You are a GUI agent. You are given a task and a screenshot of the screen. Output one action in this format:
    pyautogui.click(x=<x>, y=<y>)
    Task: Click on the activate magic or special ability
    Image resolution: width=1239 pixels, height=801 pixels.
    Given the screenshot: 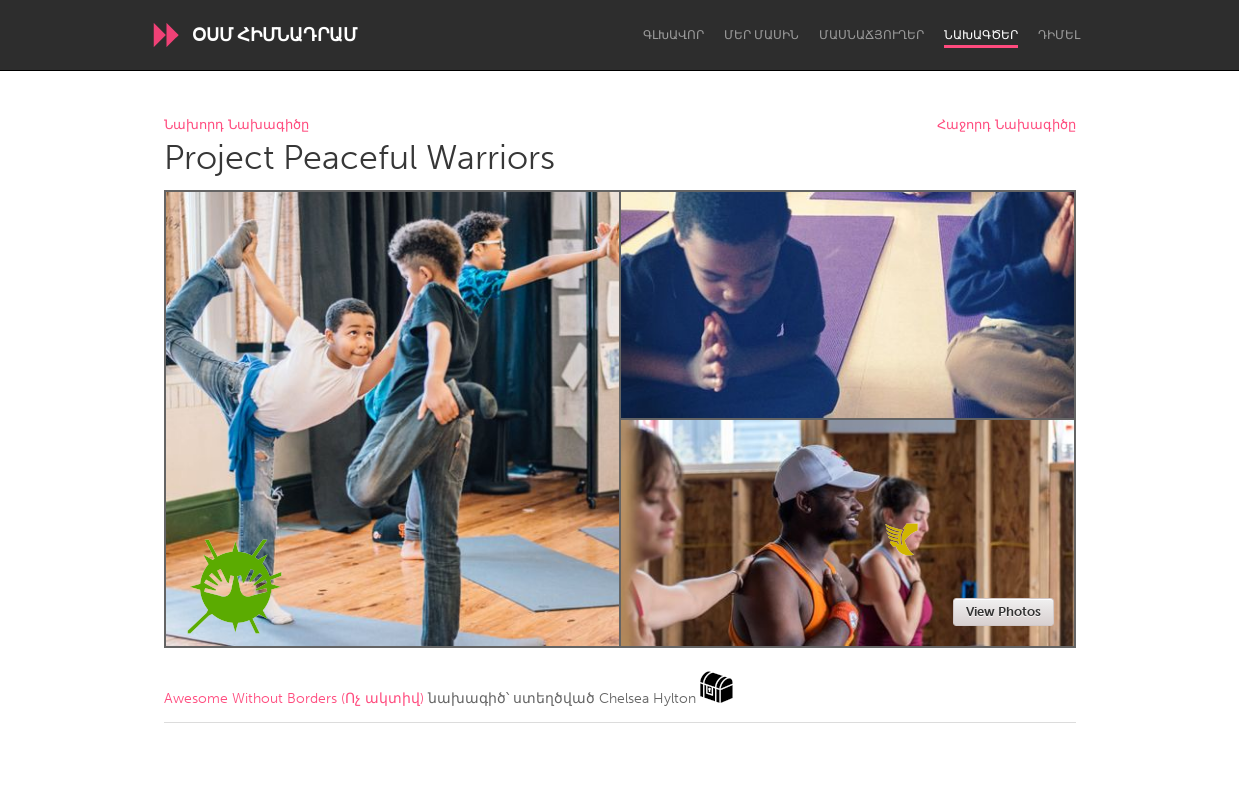 What is the action you would take?
    pyautogui.click(x=234, y=586)
    